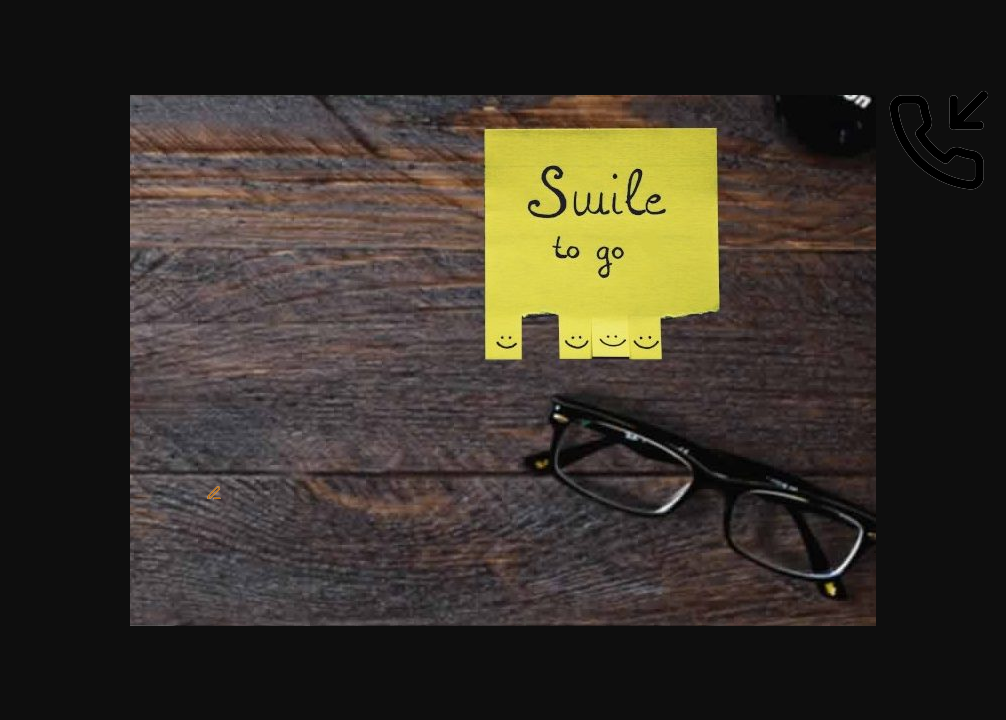 The image size is (1006, 720). Describe the element at coordinates (214, 493) in the screenshot. I see `edit text or content` at that location.